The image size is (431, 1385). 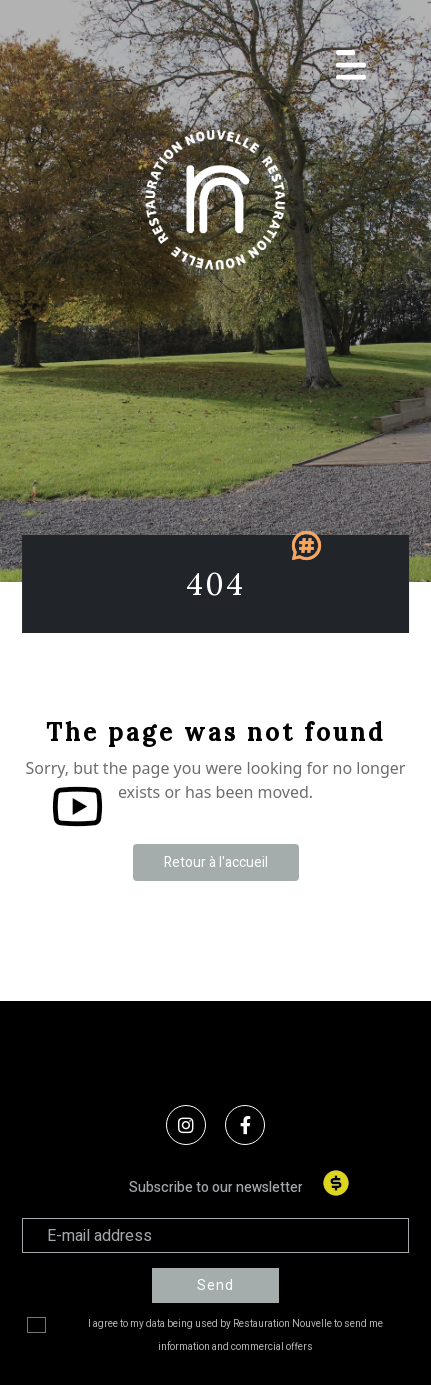 What do you see at coordinates (336, 1183) in the screenshot?
I see `view account balance or financial summary` at bounding box center [336, 1183].